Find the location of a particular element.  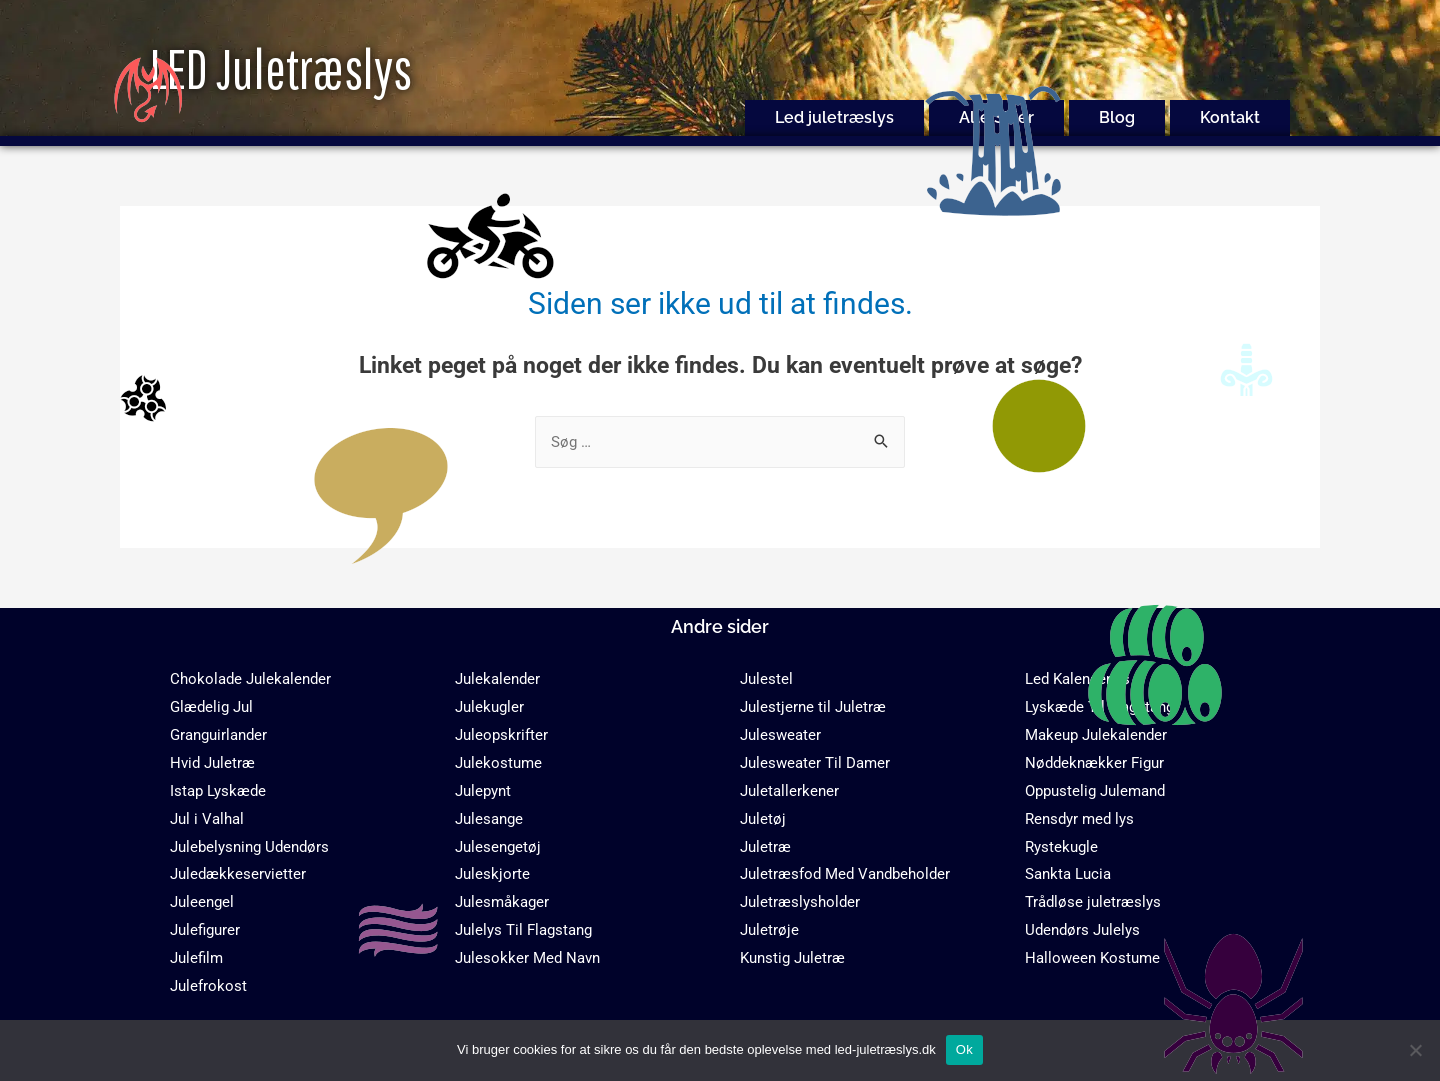

unselected or inactive status indicator is located at coordinates (1039, 426).